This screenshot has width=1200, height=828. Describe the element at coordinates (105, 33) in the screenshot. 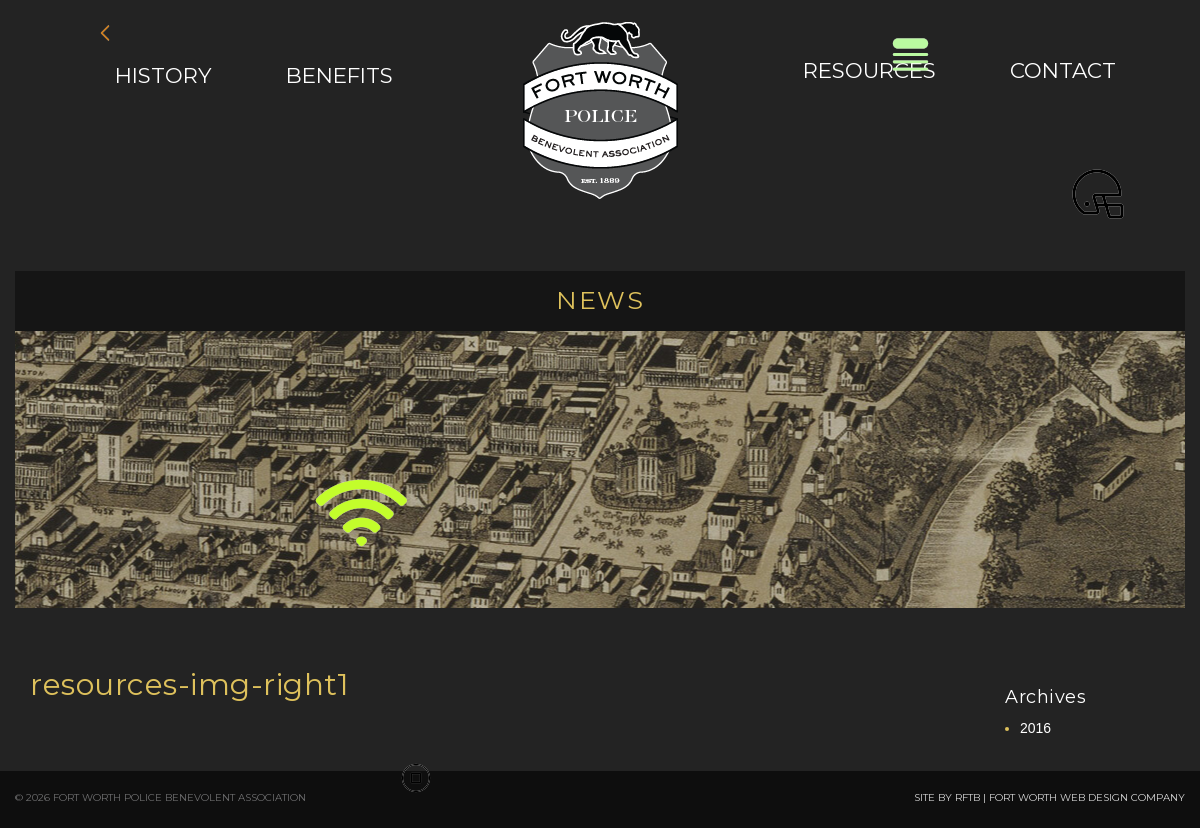

I see `go back to the previous screen` at that location.